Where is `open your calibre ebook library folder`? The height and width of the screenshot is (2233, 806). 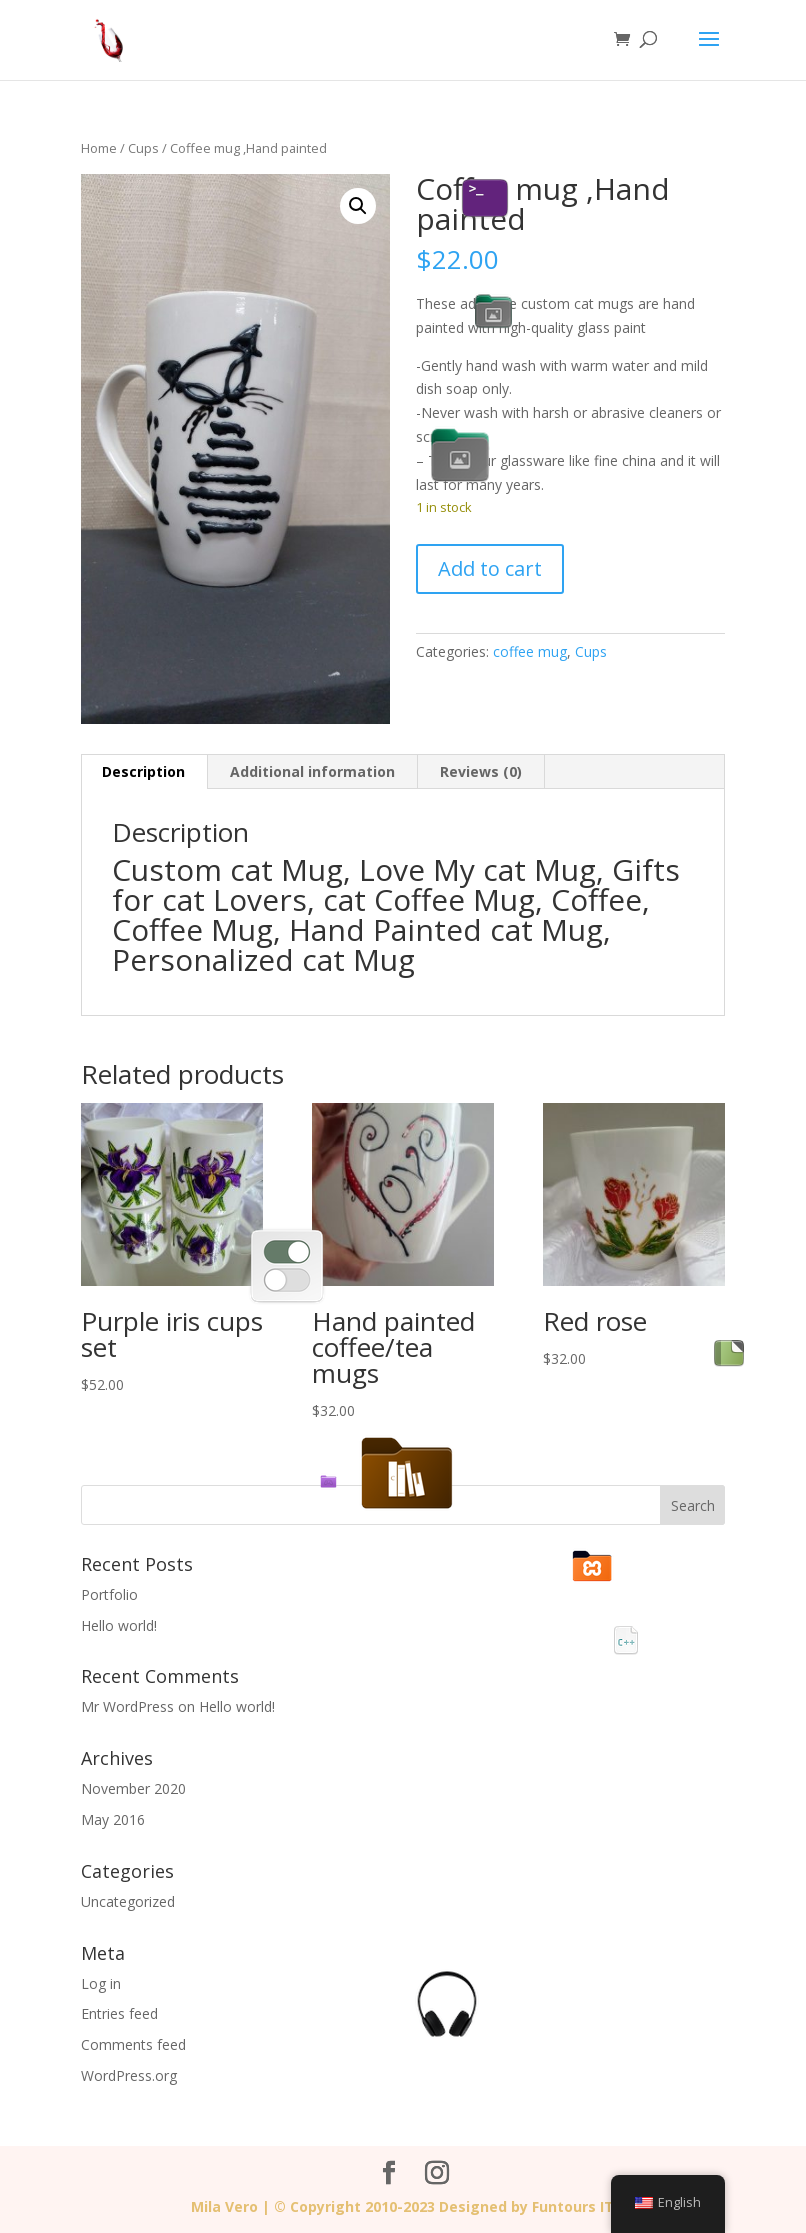
open your calibre ebook library folder is located at coordinates (406, 1475).